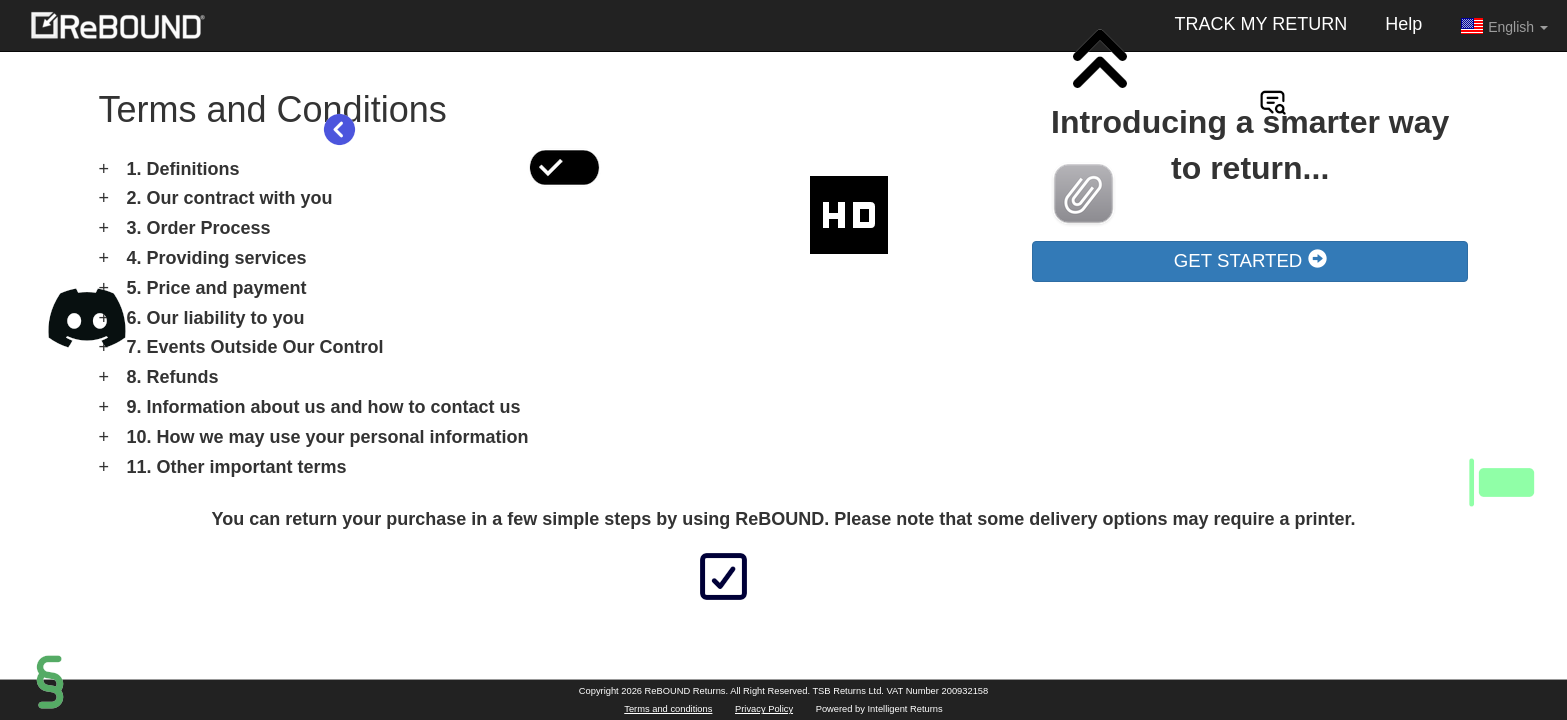 The width and height of the screenshot is (1567, 720). Describe the element at coordinates (50, 682) in the screenshot. I see `indicates a section or paragraph marker` at that location.